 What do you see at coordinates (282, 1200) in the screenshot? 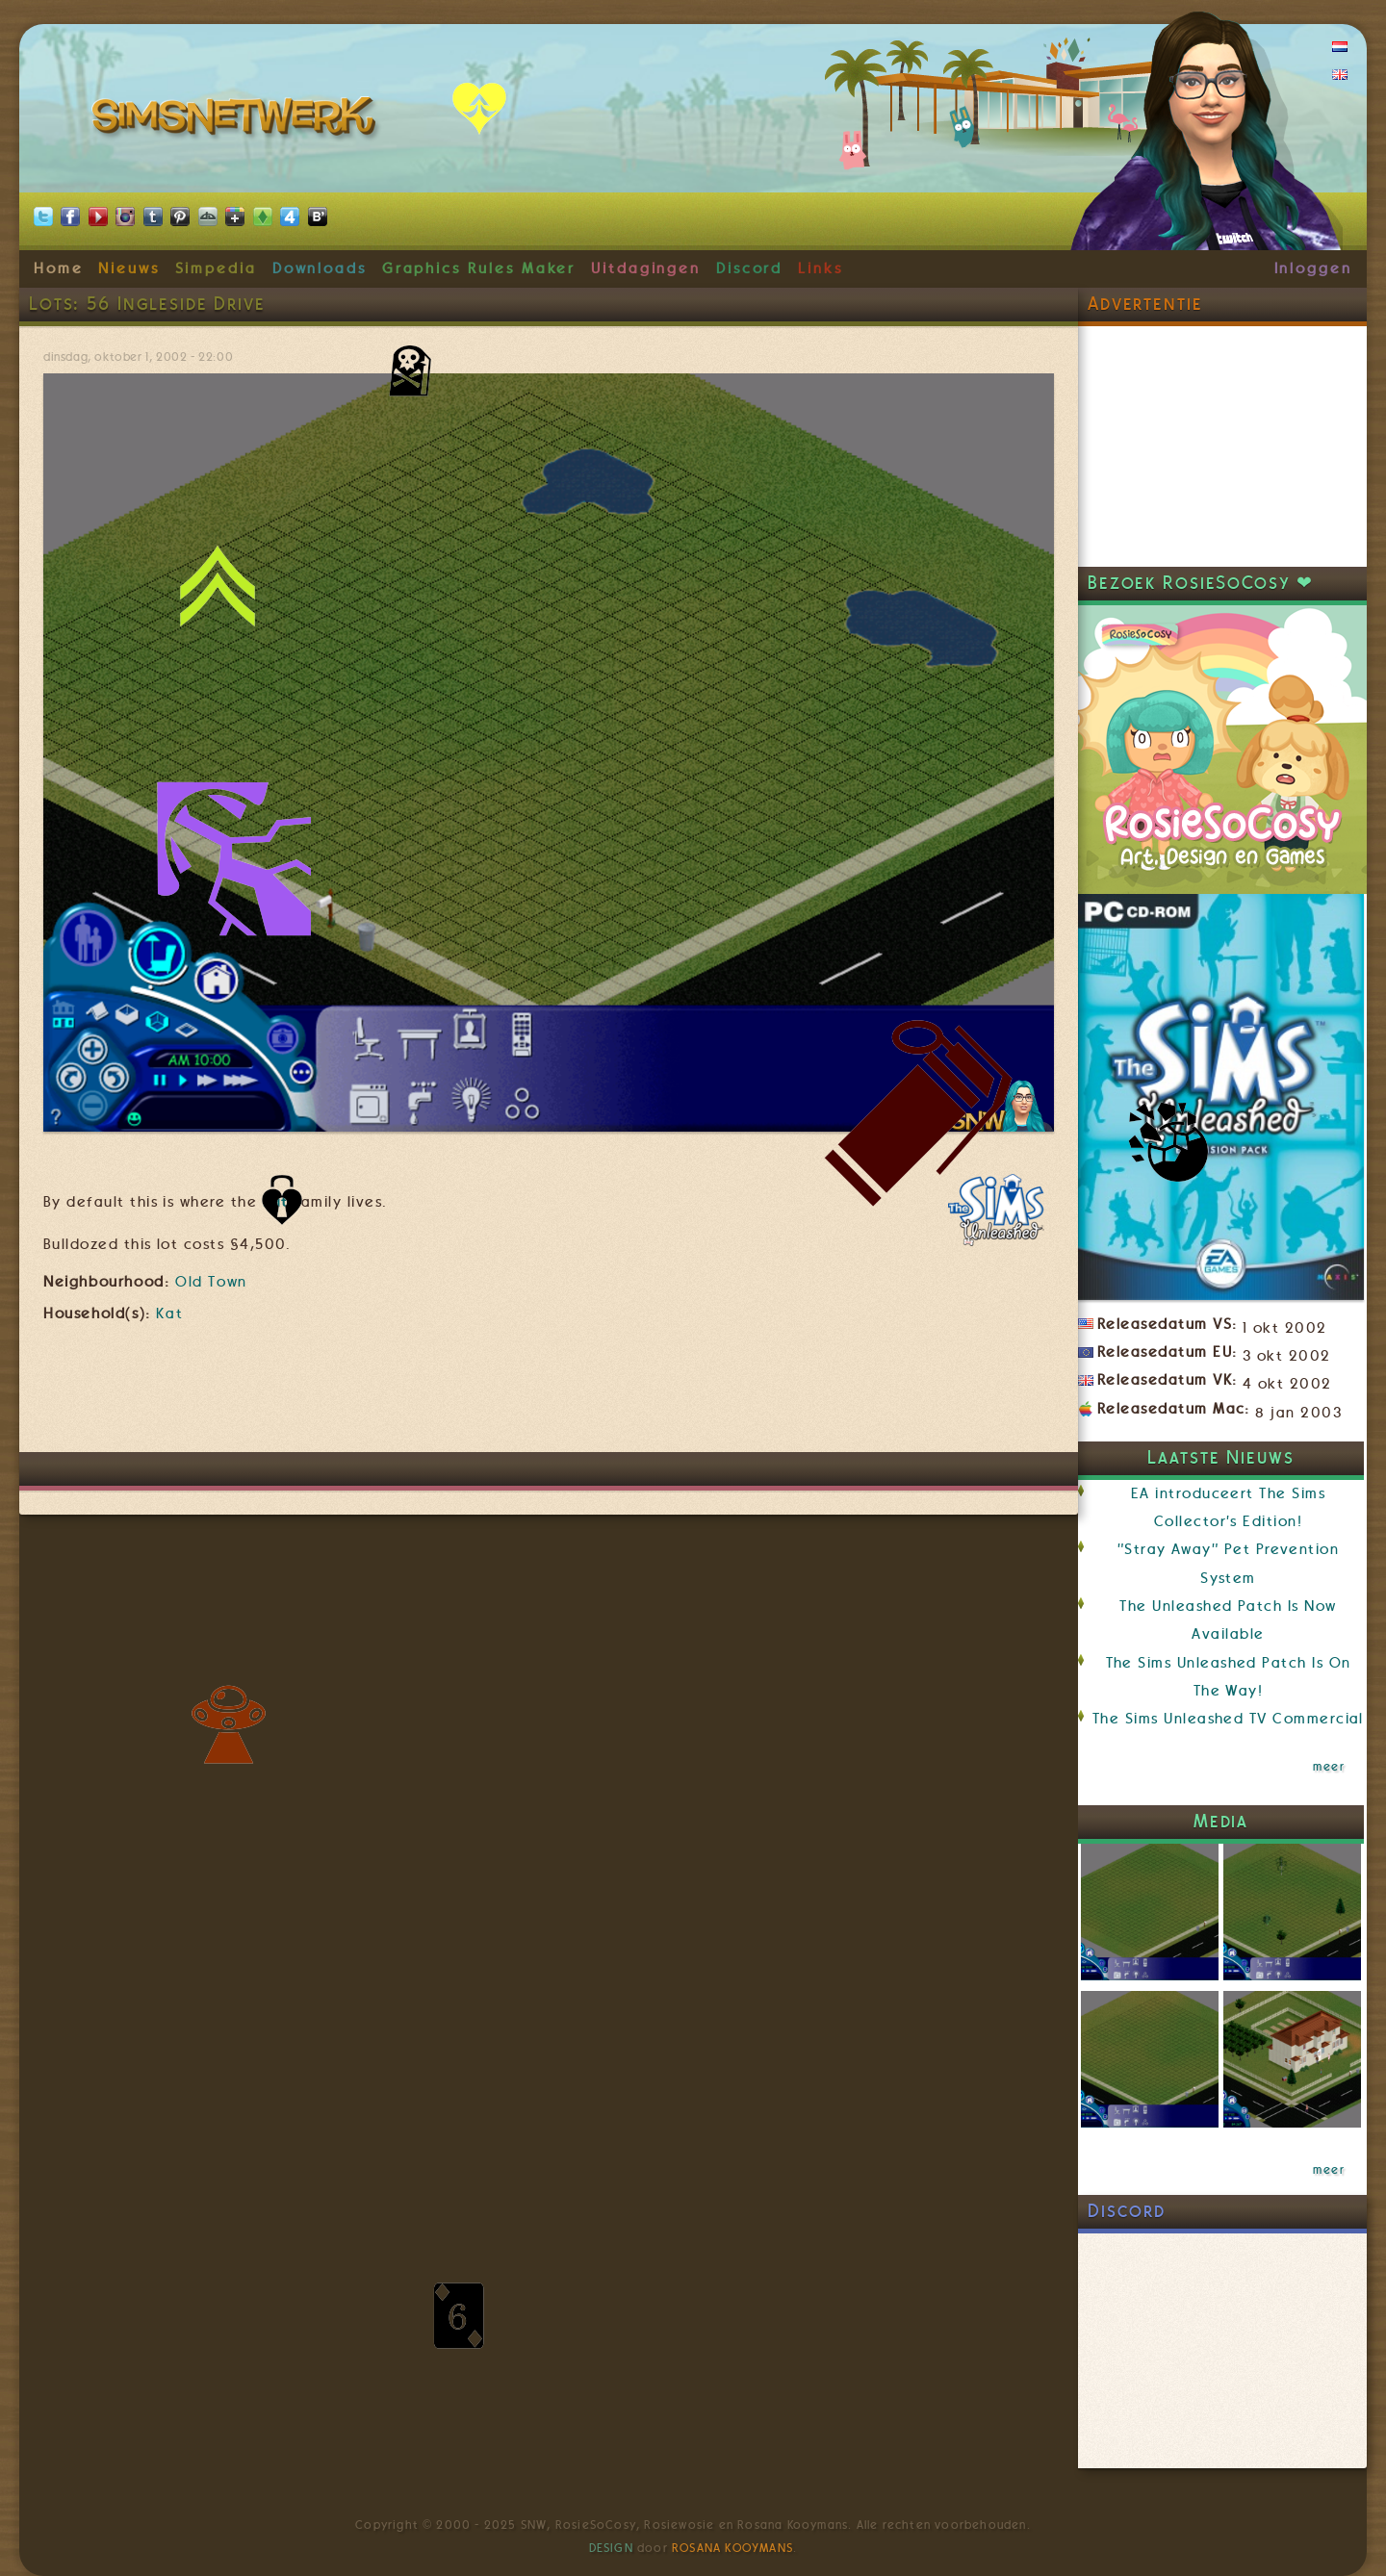
I see `indicates protected or private favorites` at bounding box center [282, 1200].